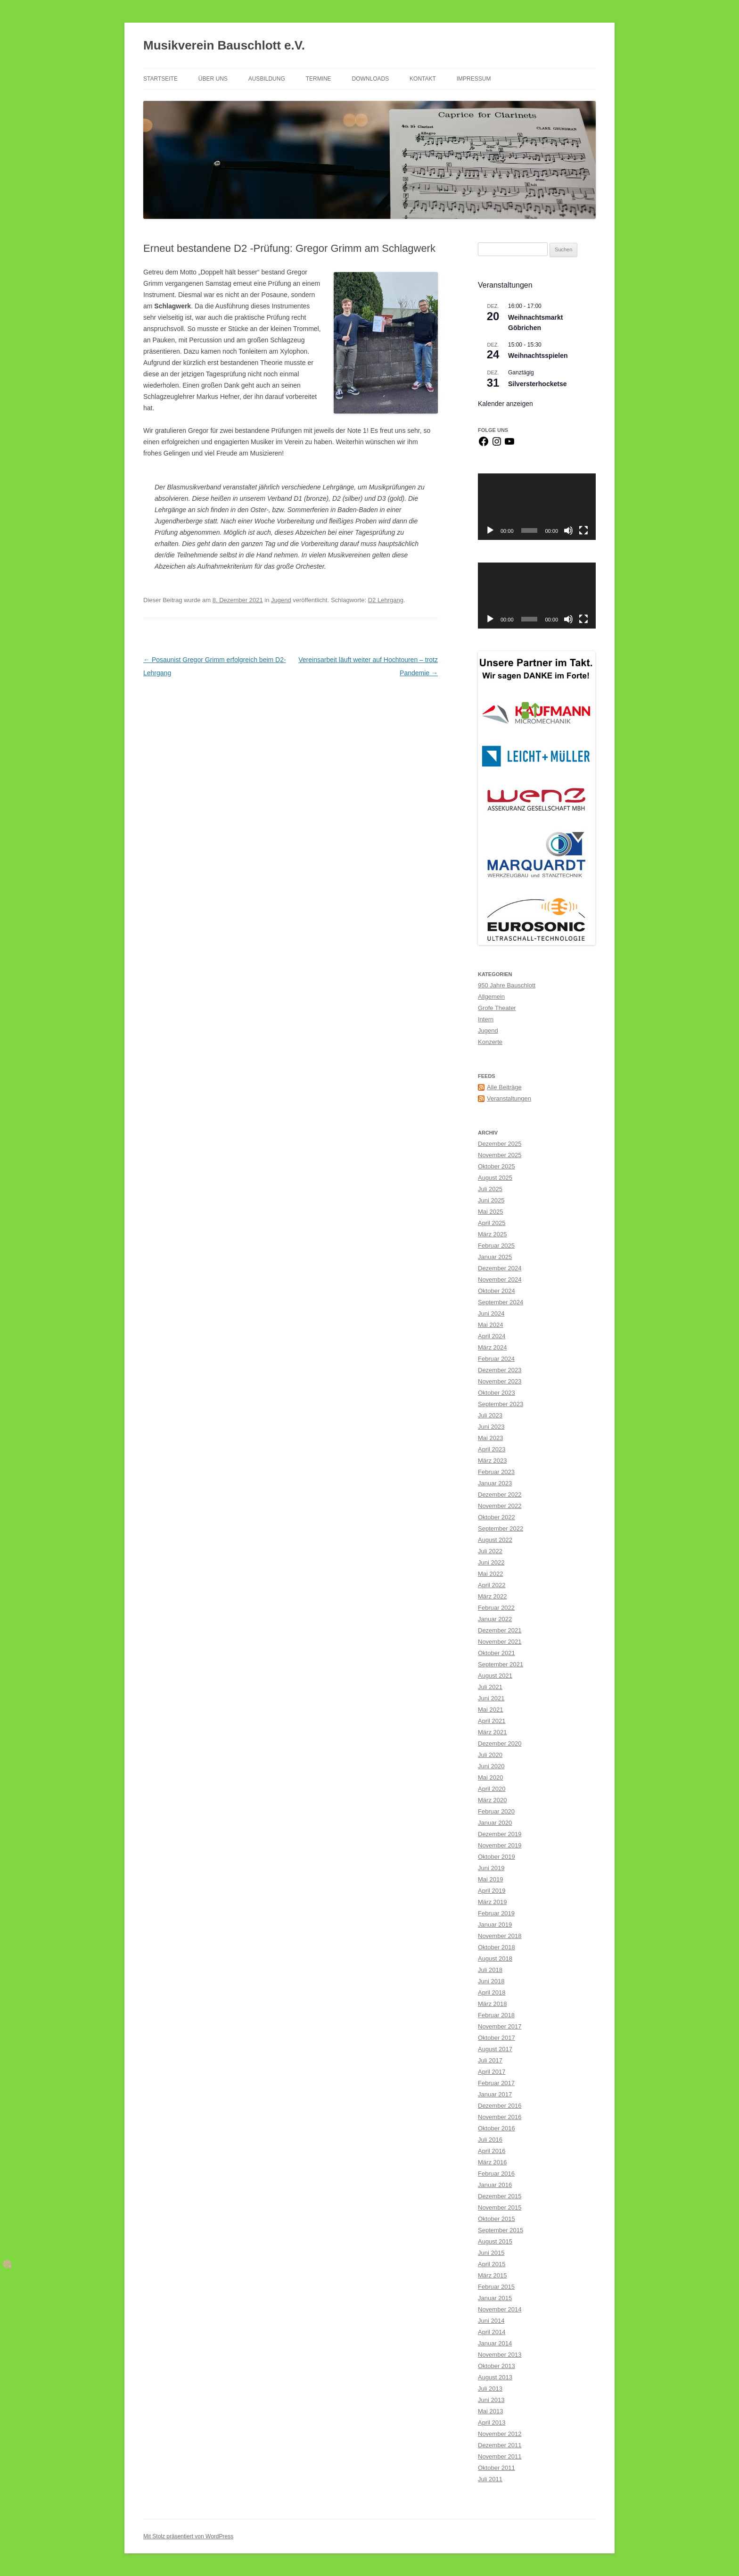 The image size is (739, 2576). What do you see at coordinates (530, 710) in the screenshot?
I see `sort items in ascending order` at bounding box center [530, 710].